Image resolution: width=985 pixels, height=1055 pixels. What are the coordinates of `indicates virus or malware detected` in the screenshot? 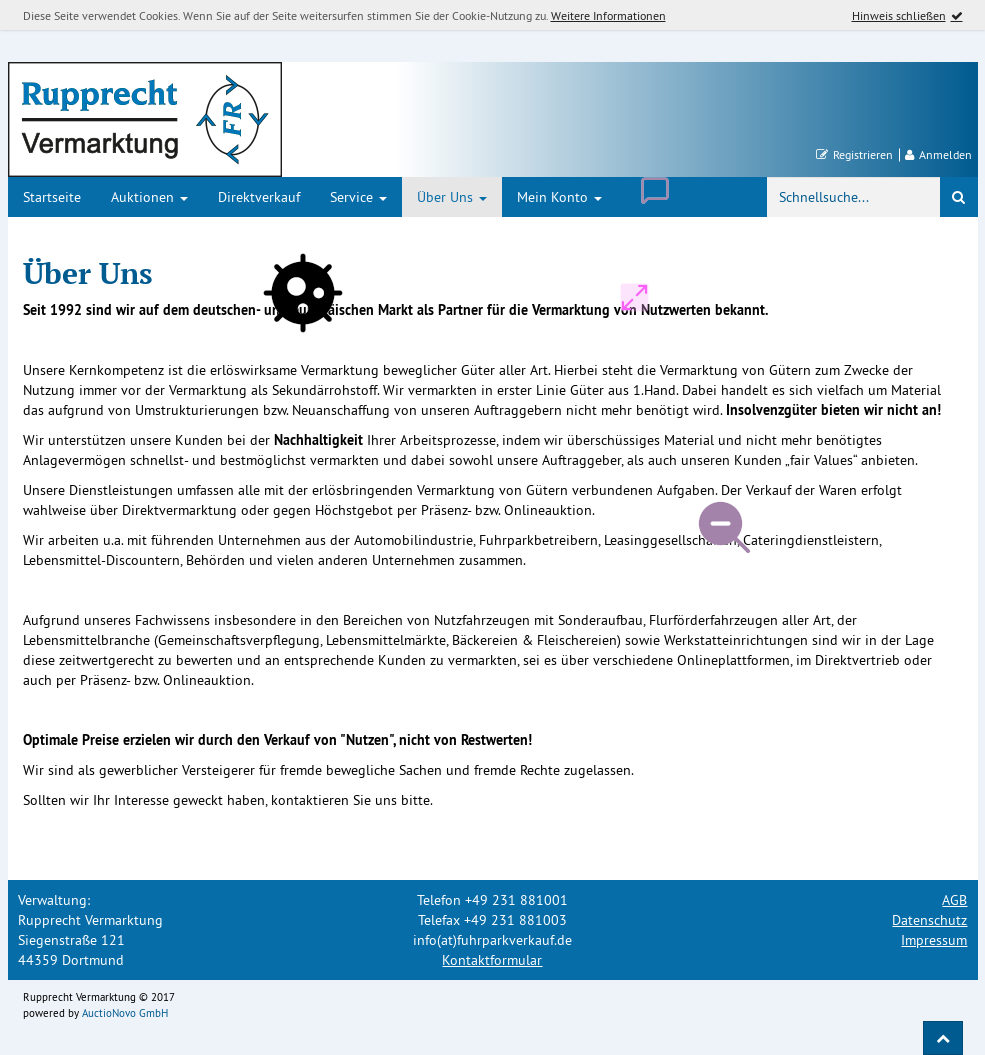 It's located at (303, 293).